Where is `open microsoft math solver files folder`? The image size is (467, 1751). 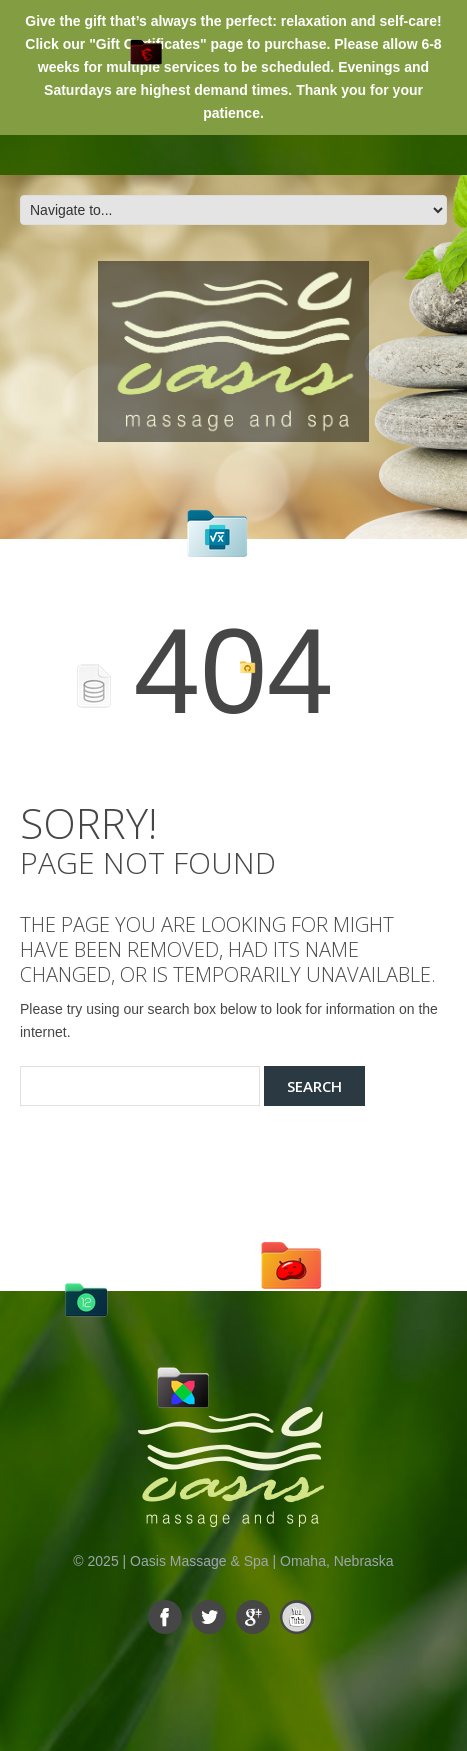 open microsoft math solver files folder is located at coordinates (217, 535).